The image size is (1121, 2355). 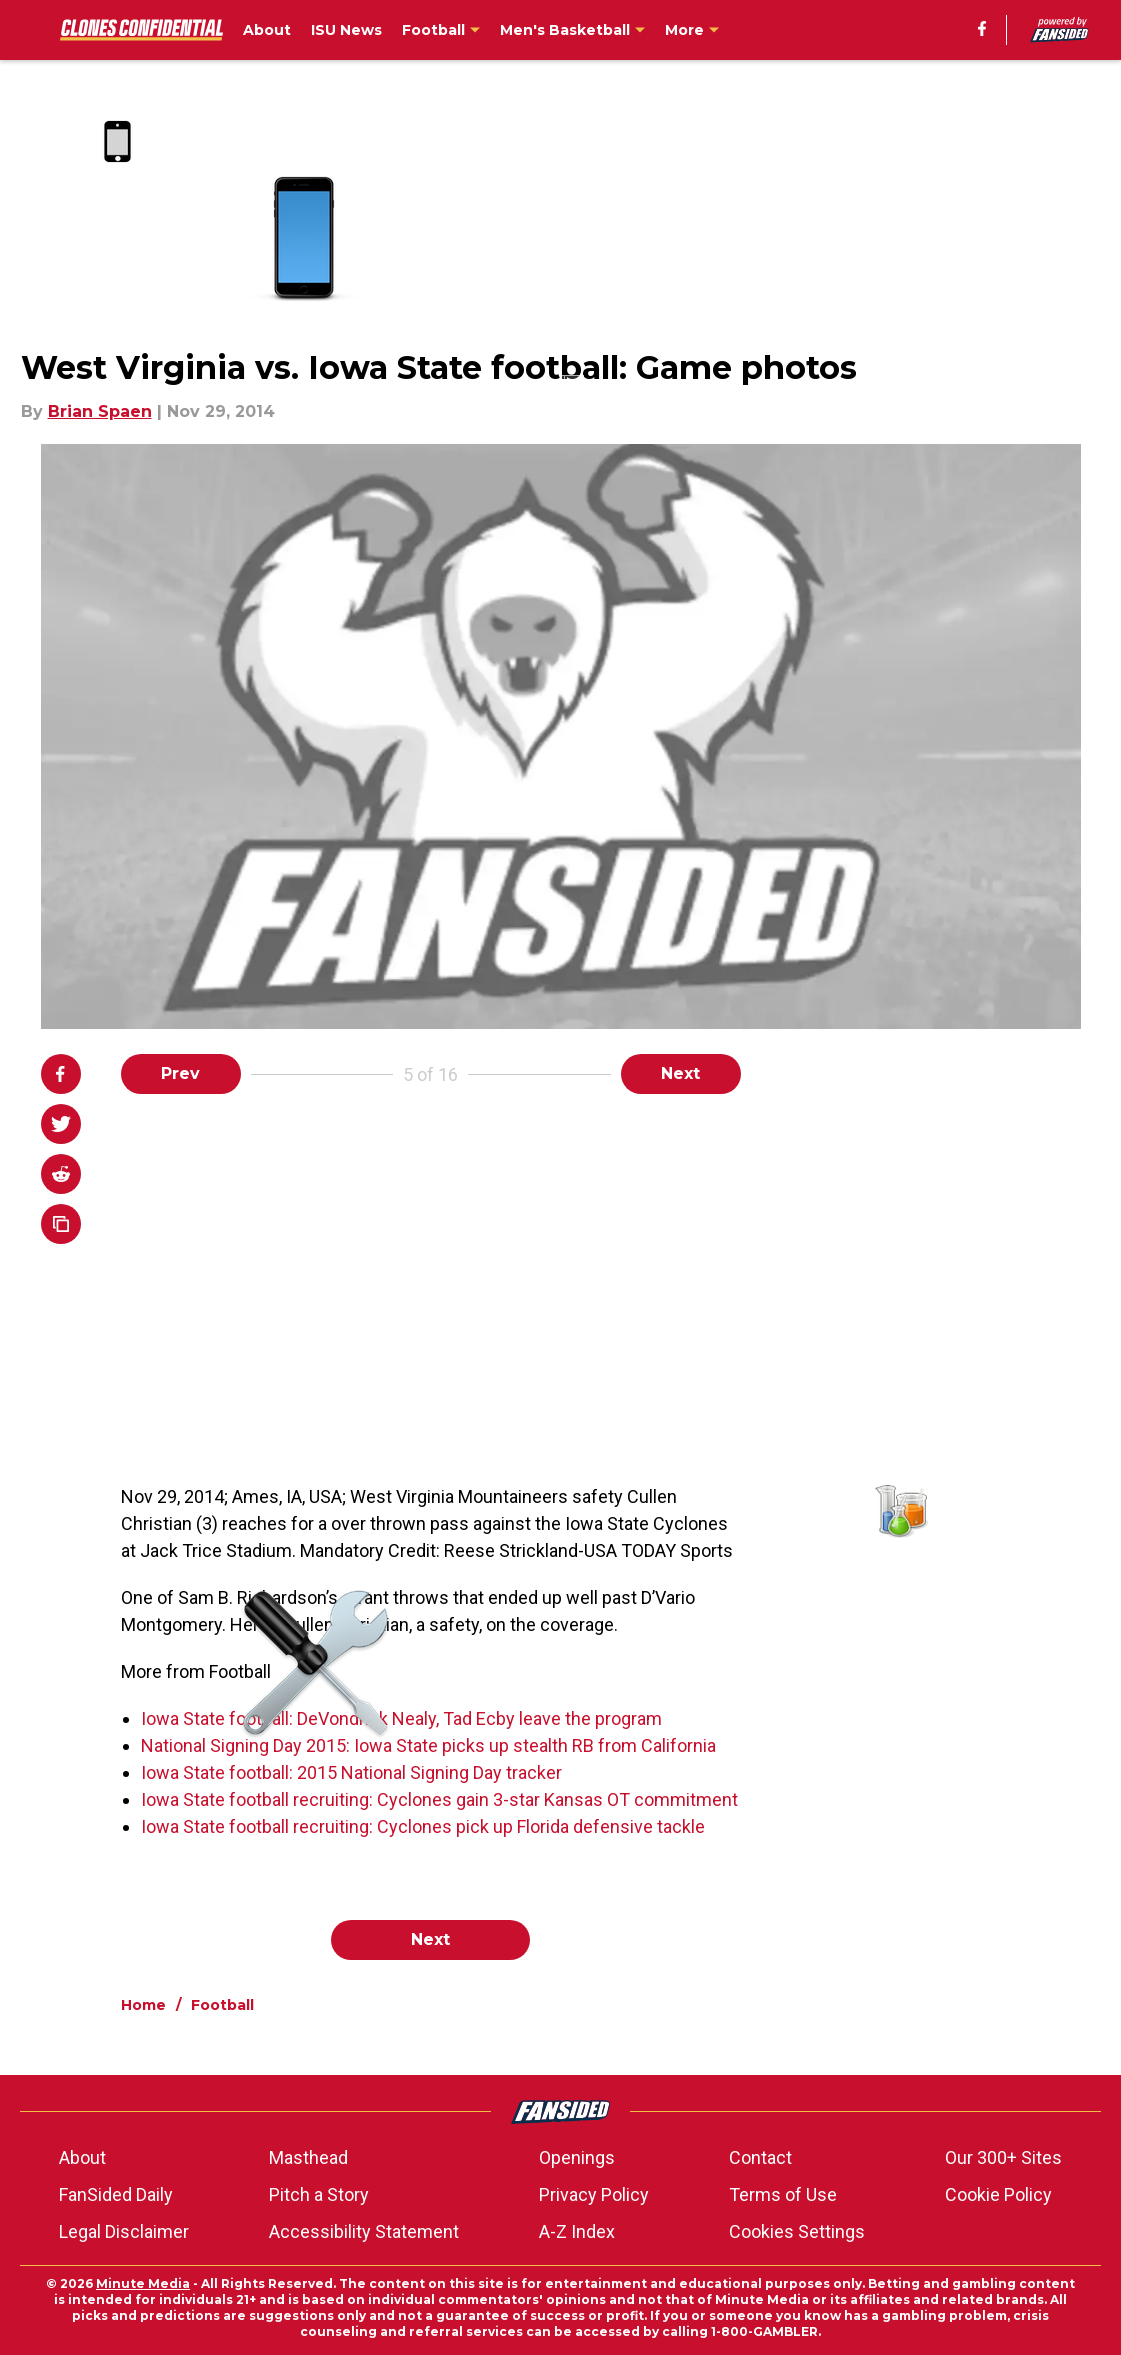 What do you see at coordinates (315, 1664) in the screenshot?
I see `customize toolbar settings` at bounding box center [315, 1664].